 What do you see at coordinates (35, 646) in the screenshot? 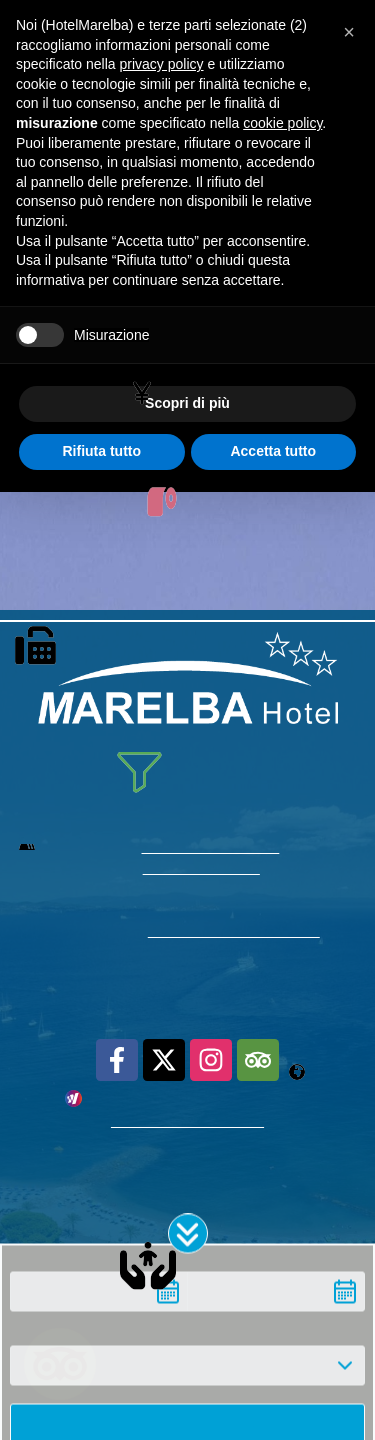
I see `send or receive a fax` at bounding box center [35, 646].